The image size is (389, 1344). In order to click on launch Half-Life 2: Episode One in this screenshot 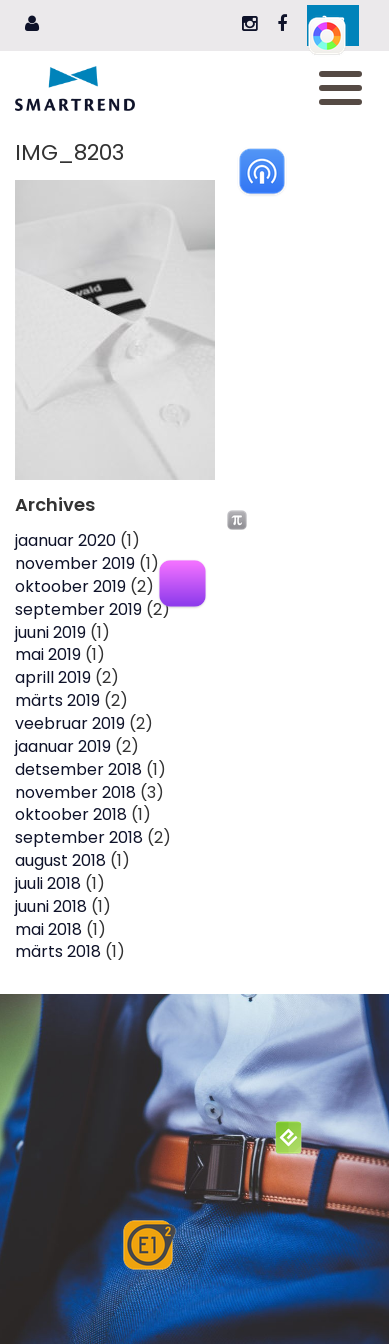, I will do `click(148, 1245)`.